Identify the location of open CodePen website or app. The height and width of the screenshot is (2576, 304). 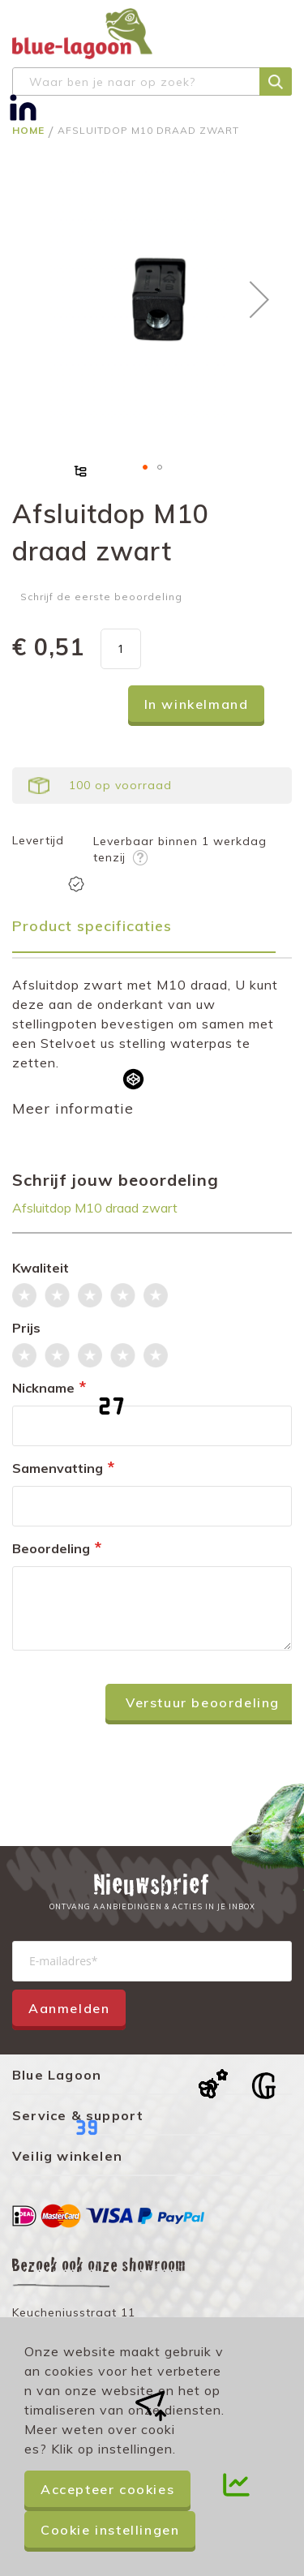
(133, 1079).